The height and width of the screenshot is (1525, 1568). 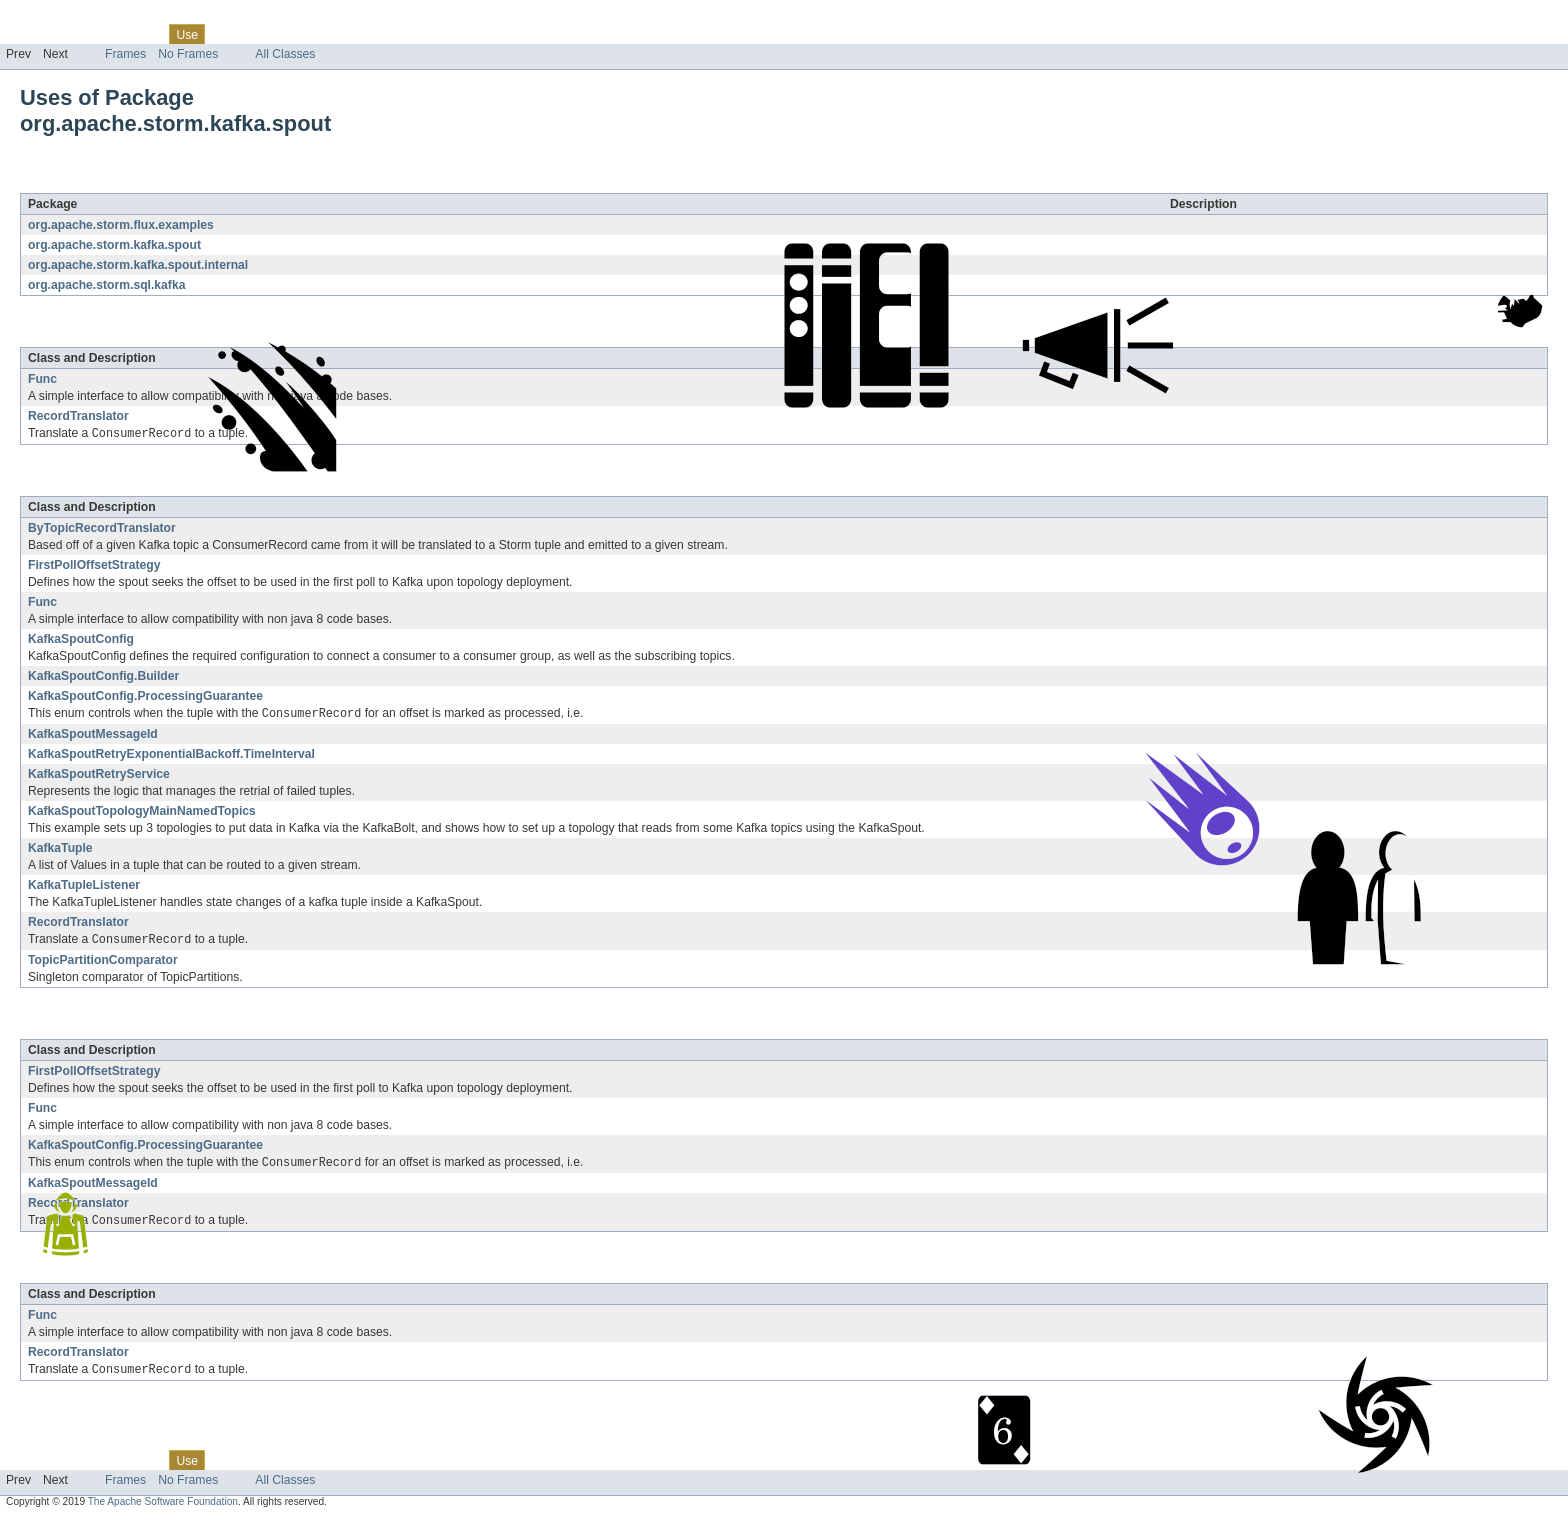 What do you see at coordinates (1520, 311) in the screenshot?
I see `select iceland as a country or region` at bounding box center [1520, 311].